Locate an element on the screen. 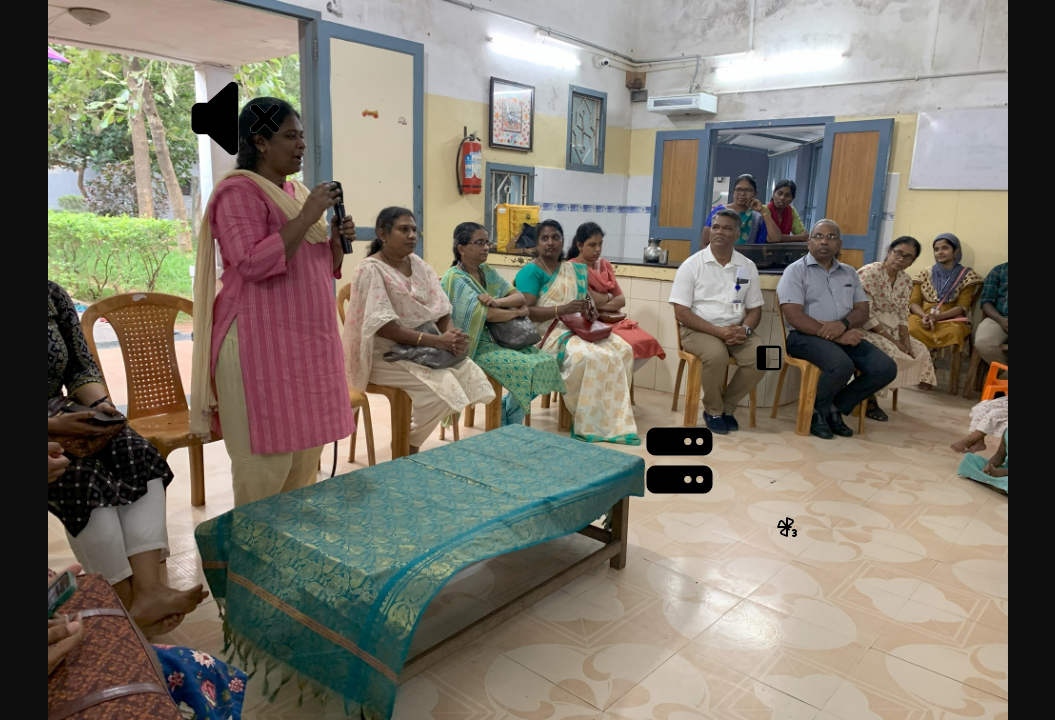 The height and width of the screenshot is (720, 1055). set car fan speed to level 3 is located at coordinates (787, 527).